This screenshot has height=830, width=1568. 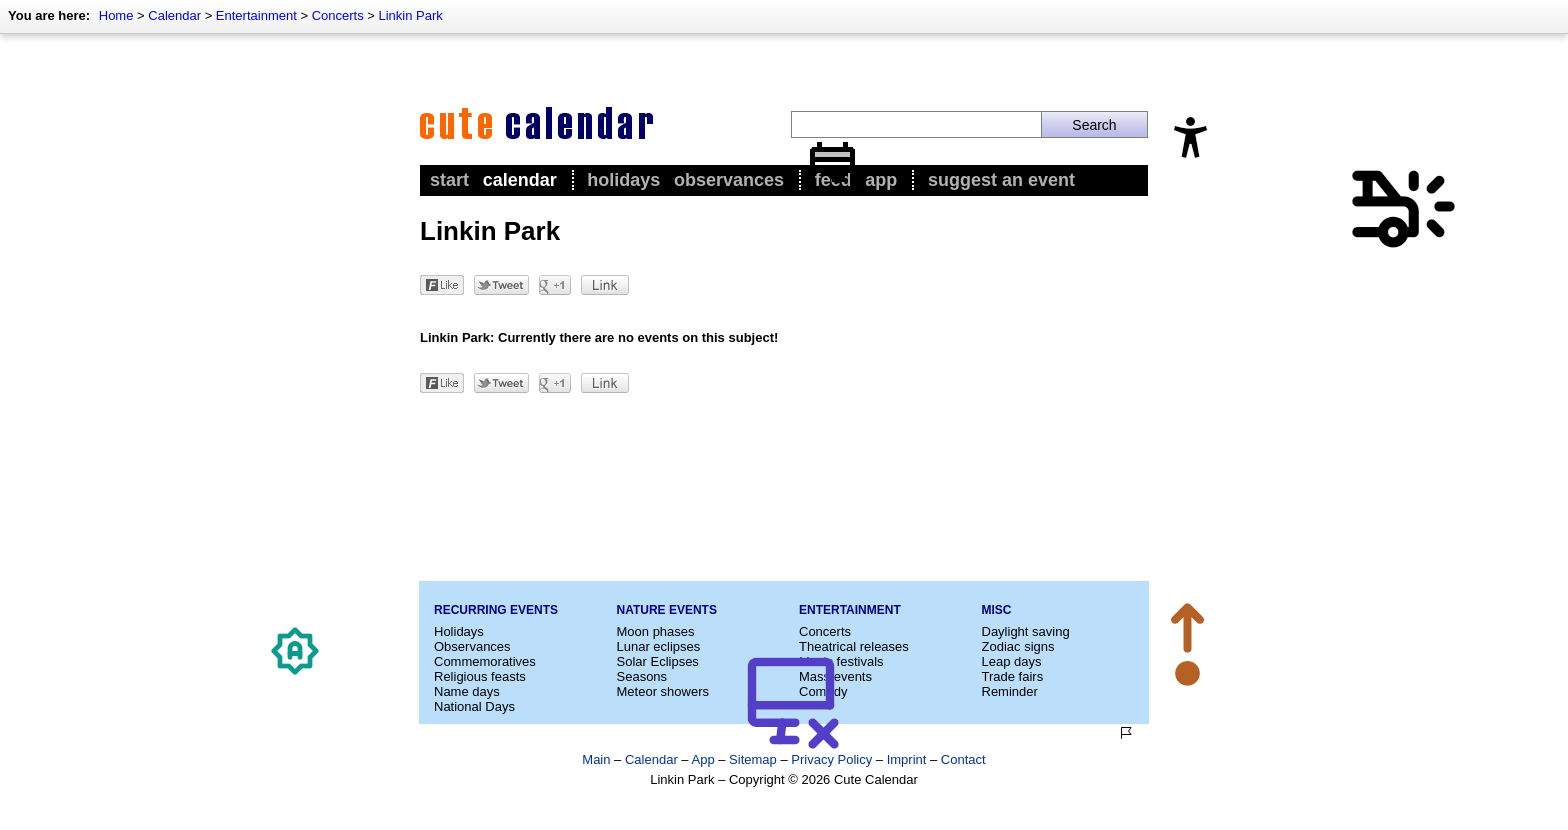 What do you see at coordinates (1126, 733) in the screenshot?
I see `flag an item for review or attention` at bounding box center [1126, 733].